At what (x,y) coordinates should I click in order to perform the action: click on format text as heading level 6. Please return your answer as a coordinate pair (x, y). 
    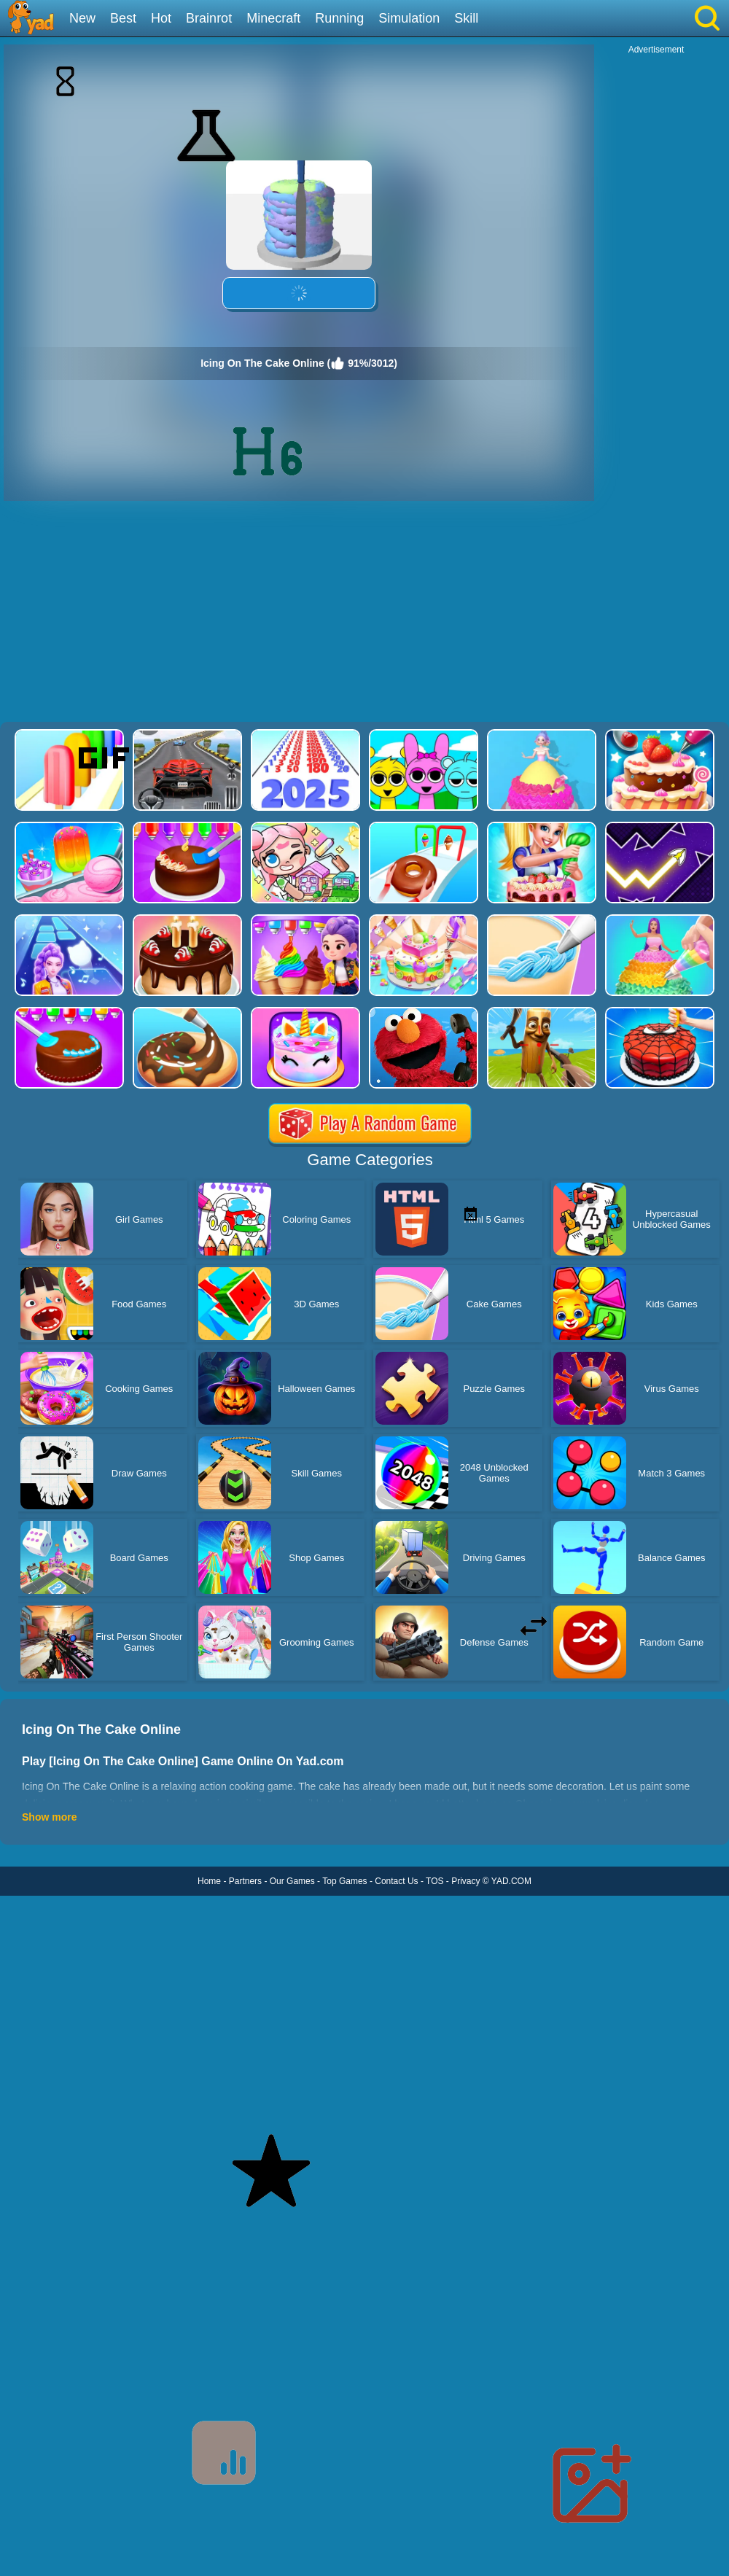
    Looking at the image, I should click on (268, 451).